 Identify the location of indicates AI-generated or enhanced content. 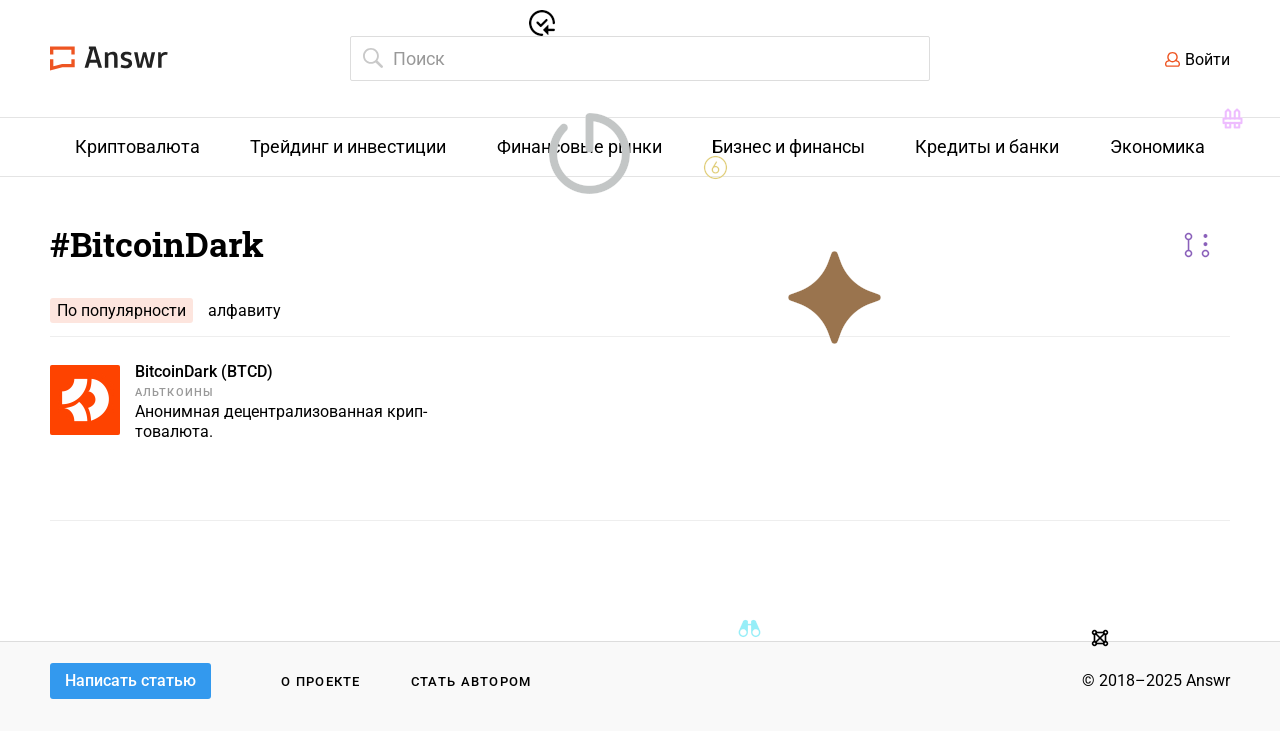
(834, 297).